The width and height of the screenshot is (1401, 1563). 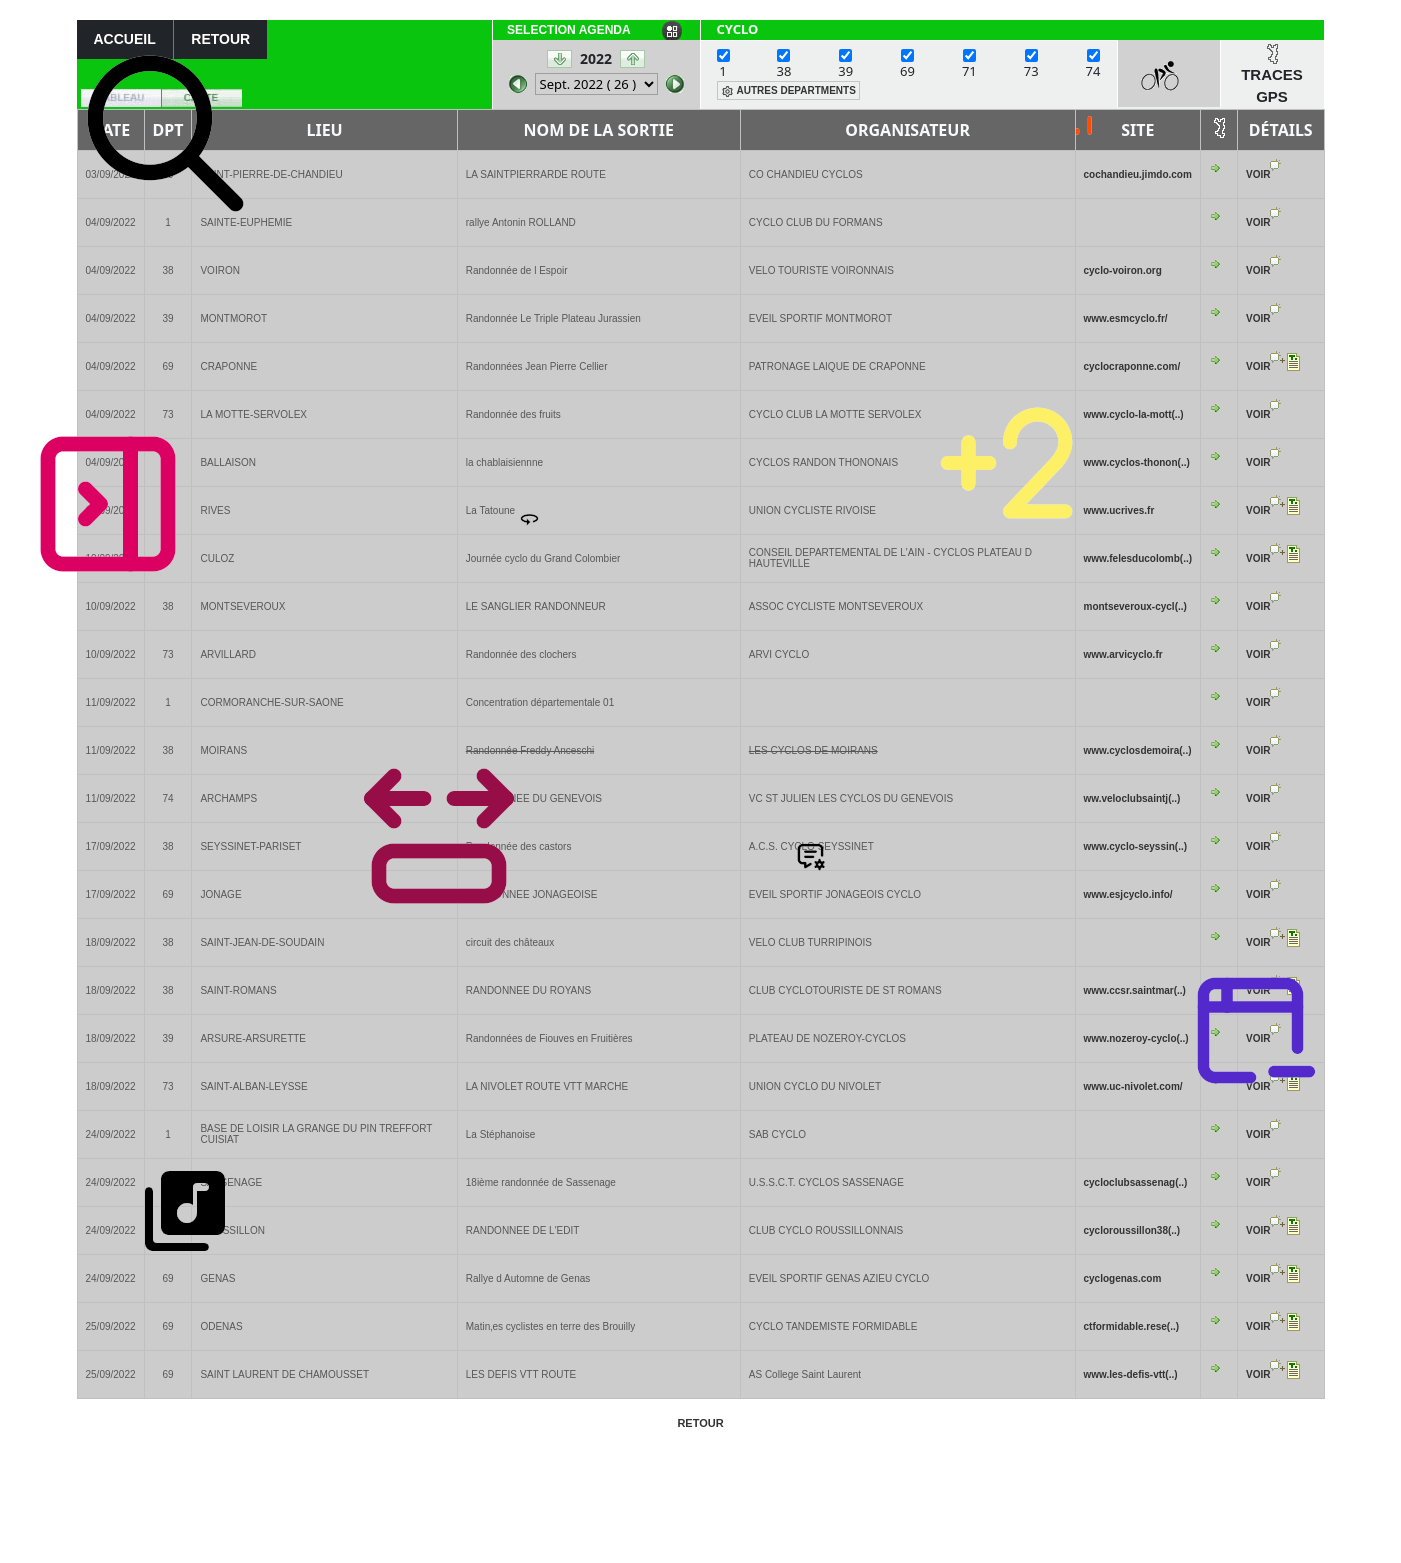 What do you see at coordinates (439, 836) in the screenshot?
I see `auto-resize content to fit container` at bounding box center [439, 836].